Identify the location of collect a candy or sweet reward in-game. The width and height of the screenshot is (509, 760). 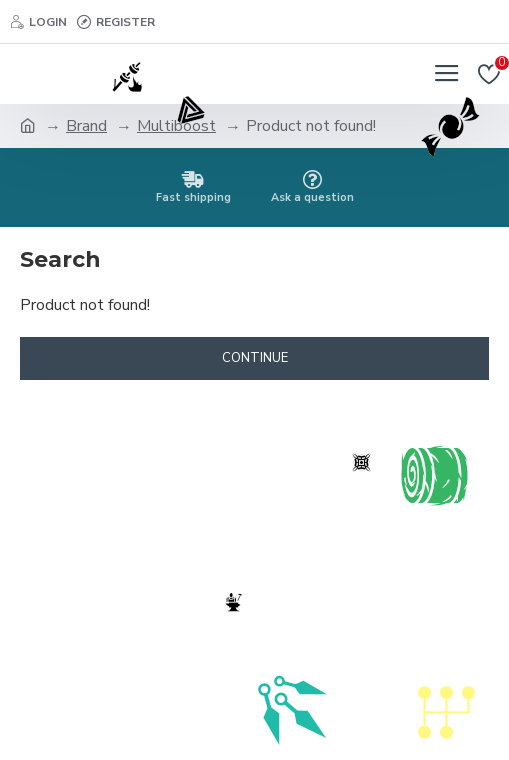
(450, 127).